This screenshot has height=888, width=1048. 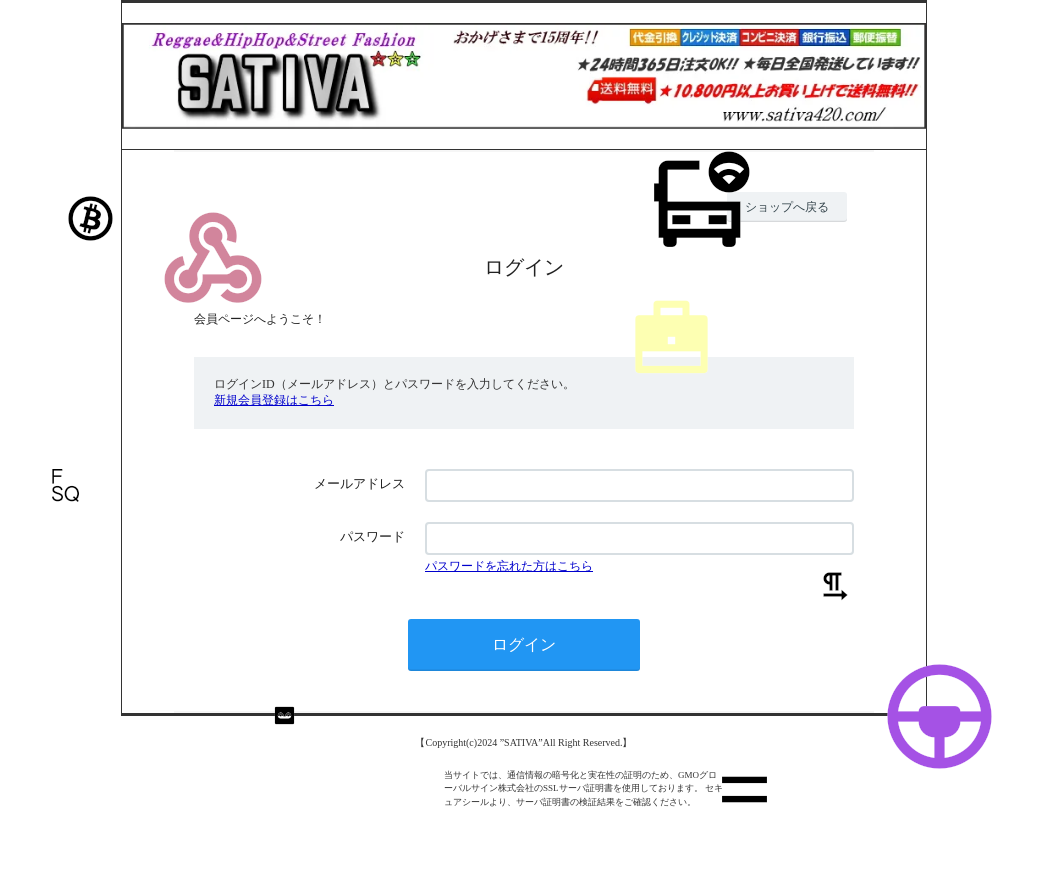 I want to click on configure webhook integrations, so click(x=213, y=260).